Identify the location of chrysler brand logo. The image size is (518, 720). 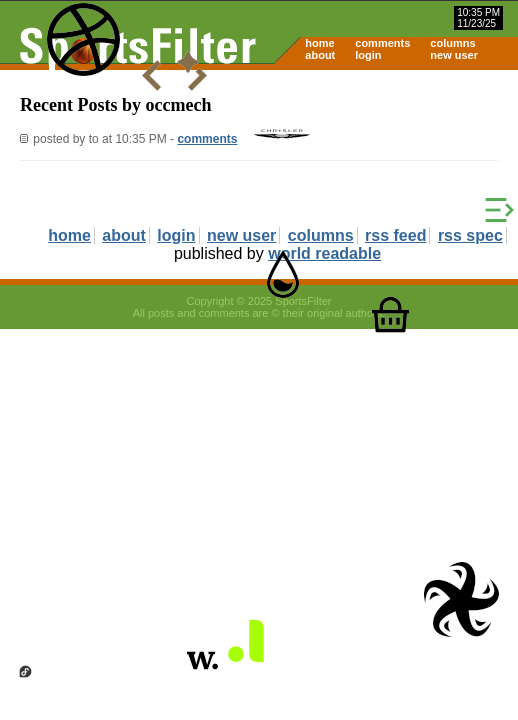
(282, 134).